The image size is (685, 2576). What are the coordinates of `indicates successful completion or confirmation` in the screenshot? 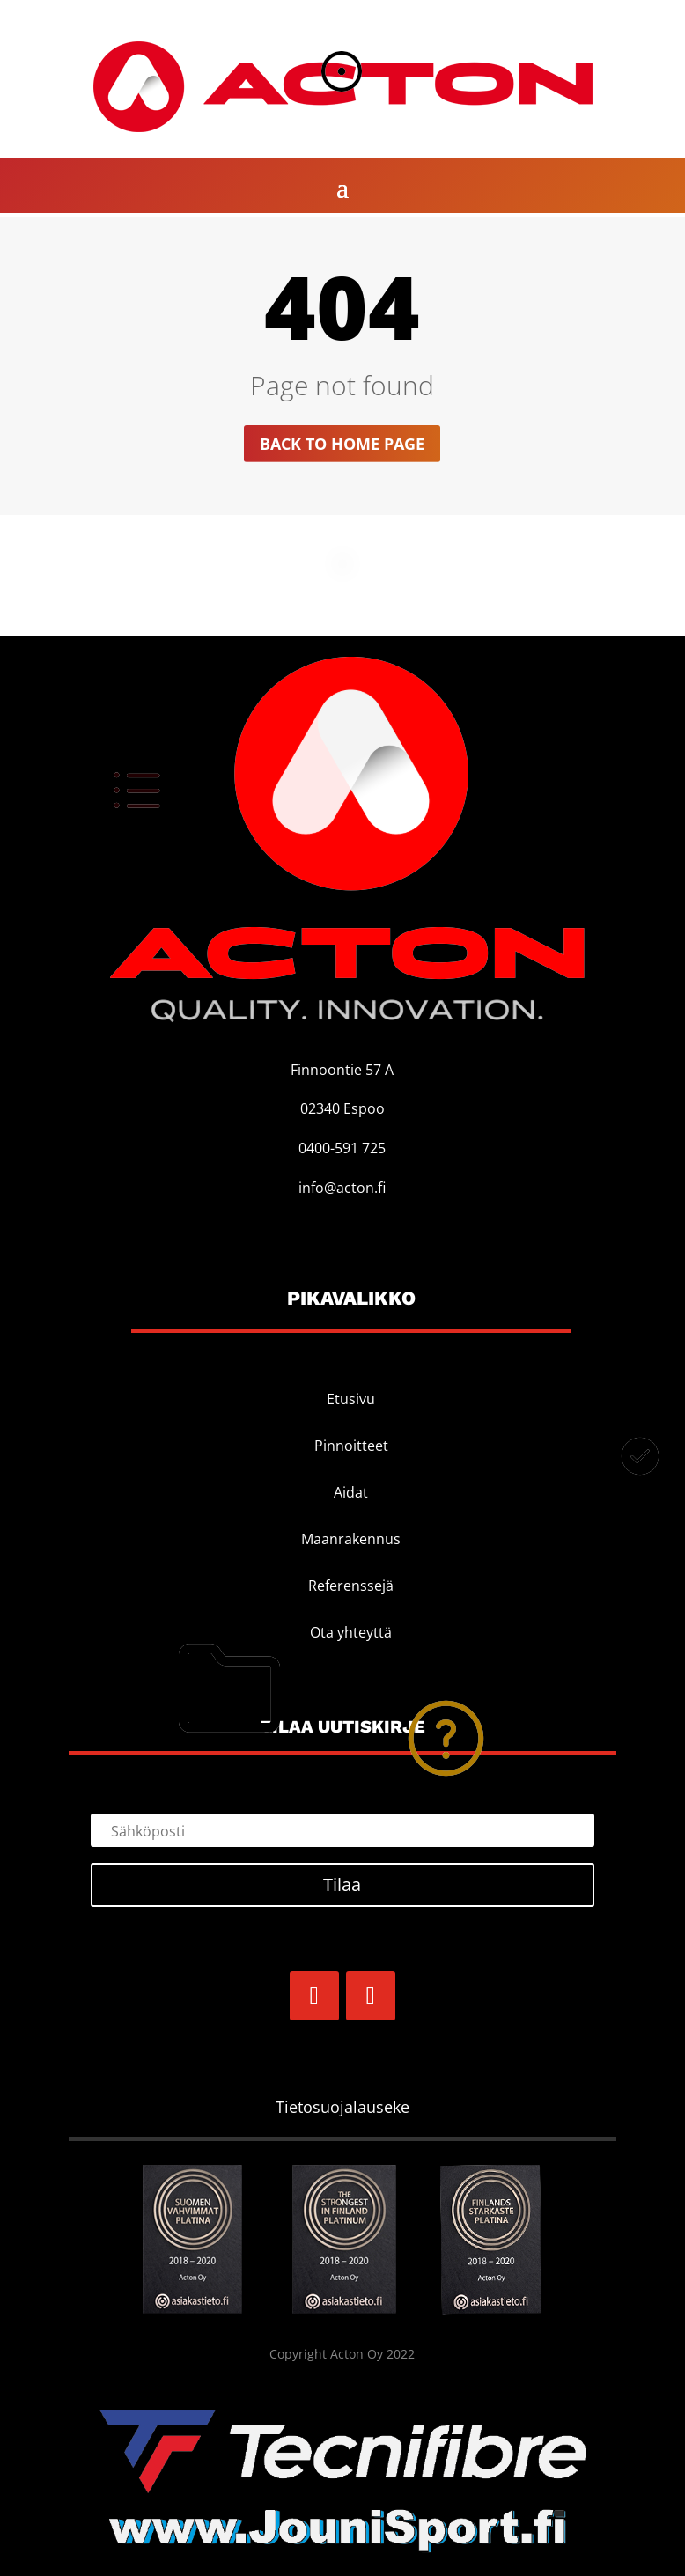 It's located at (640, 1456).